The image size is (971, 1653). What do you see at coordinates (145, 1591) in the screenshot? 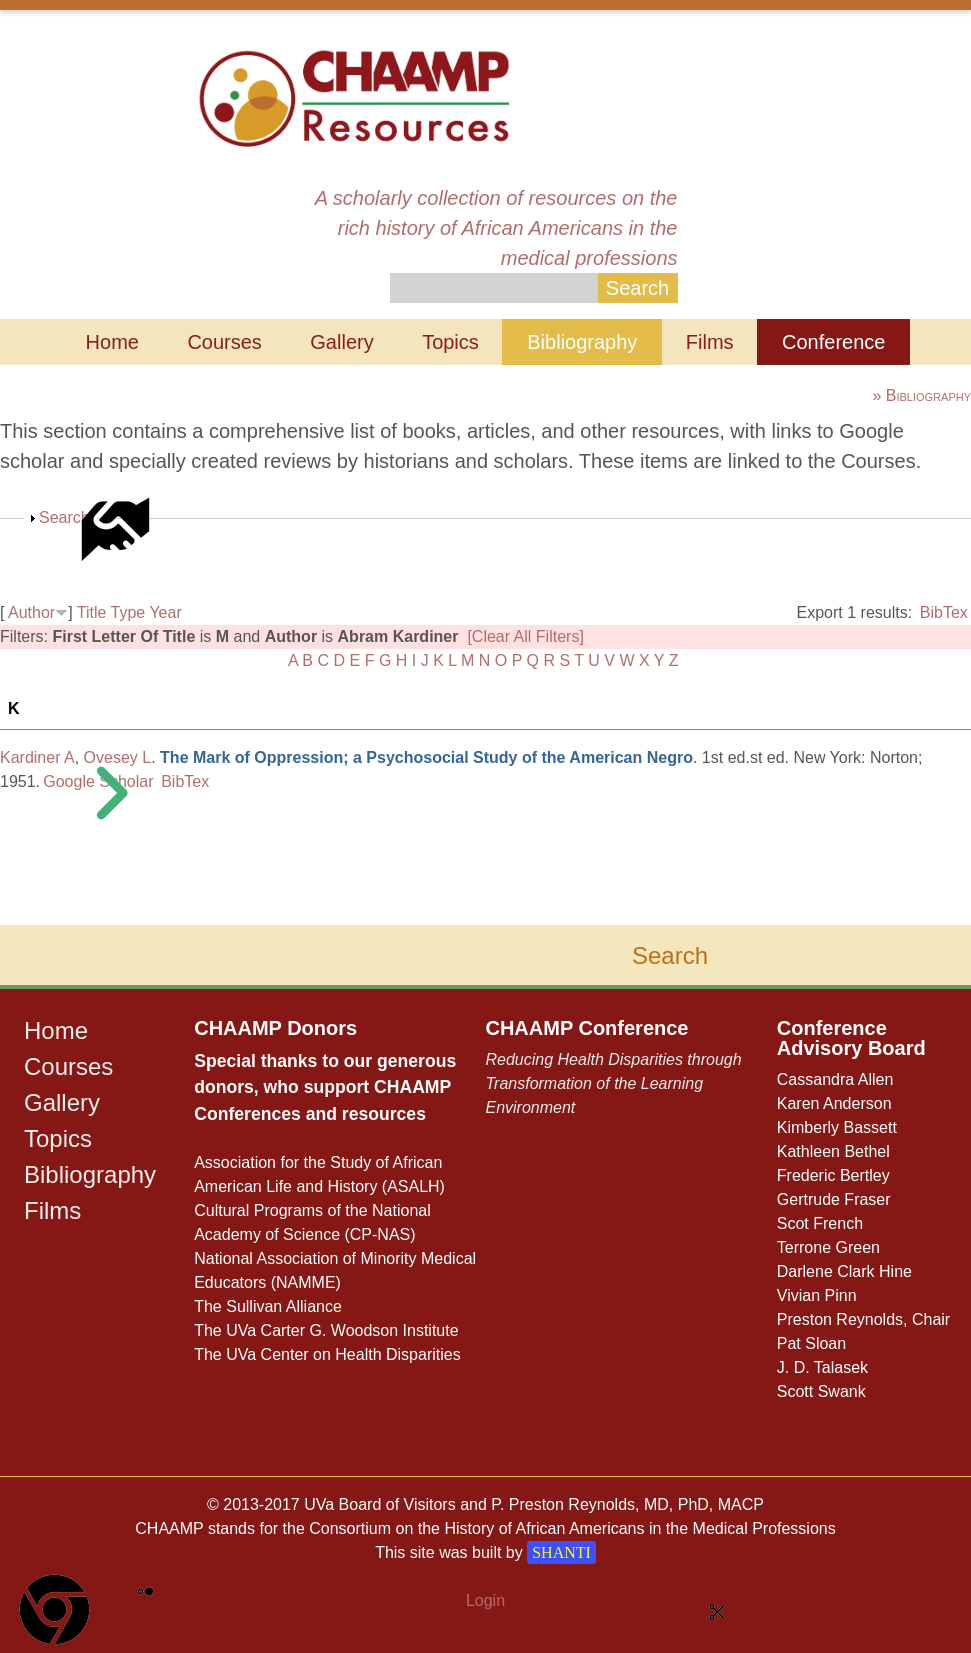
I see `enable HDR strong mode for photos` at bounding box center [145, 1591].